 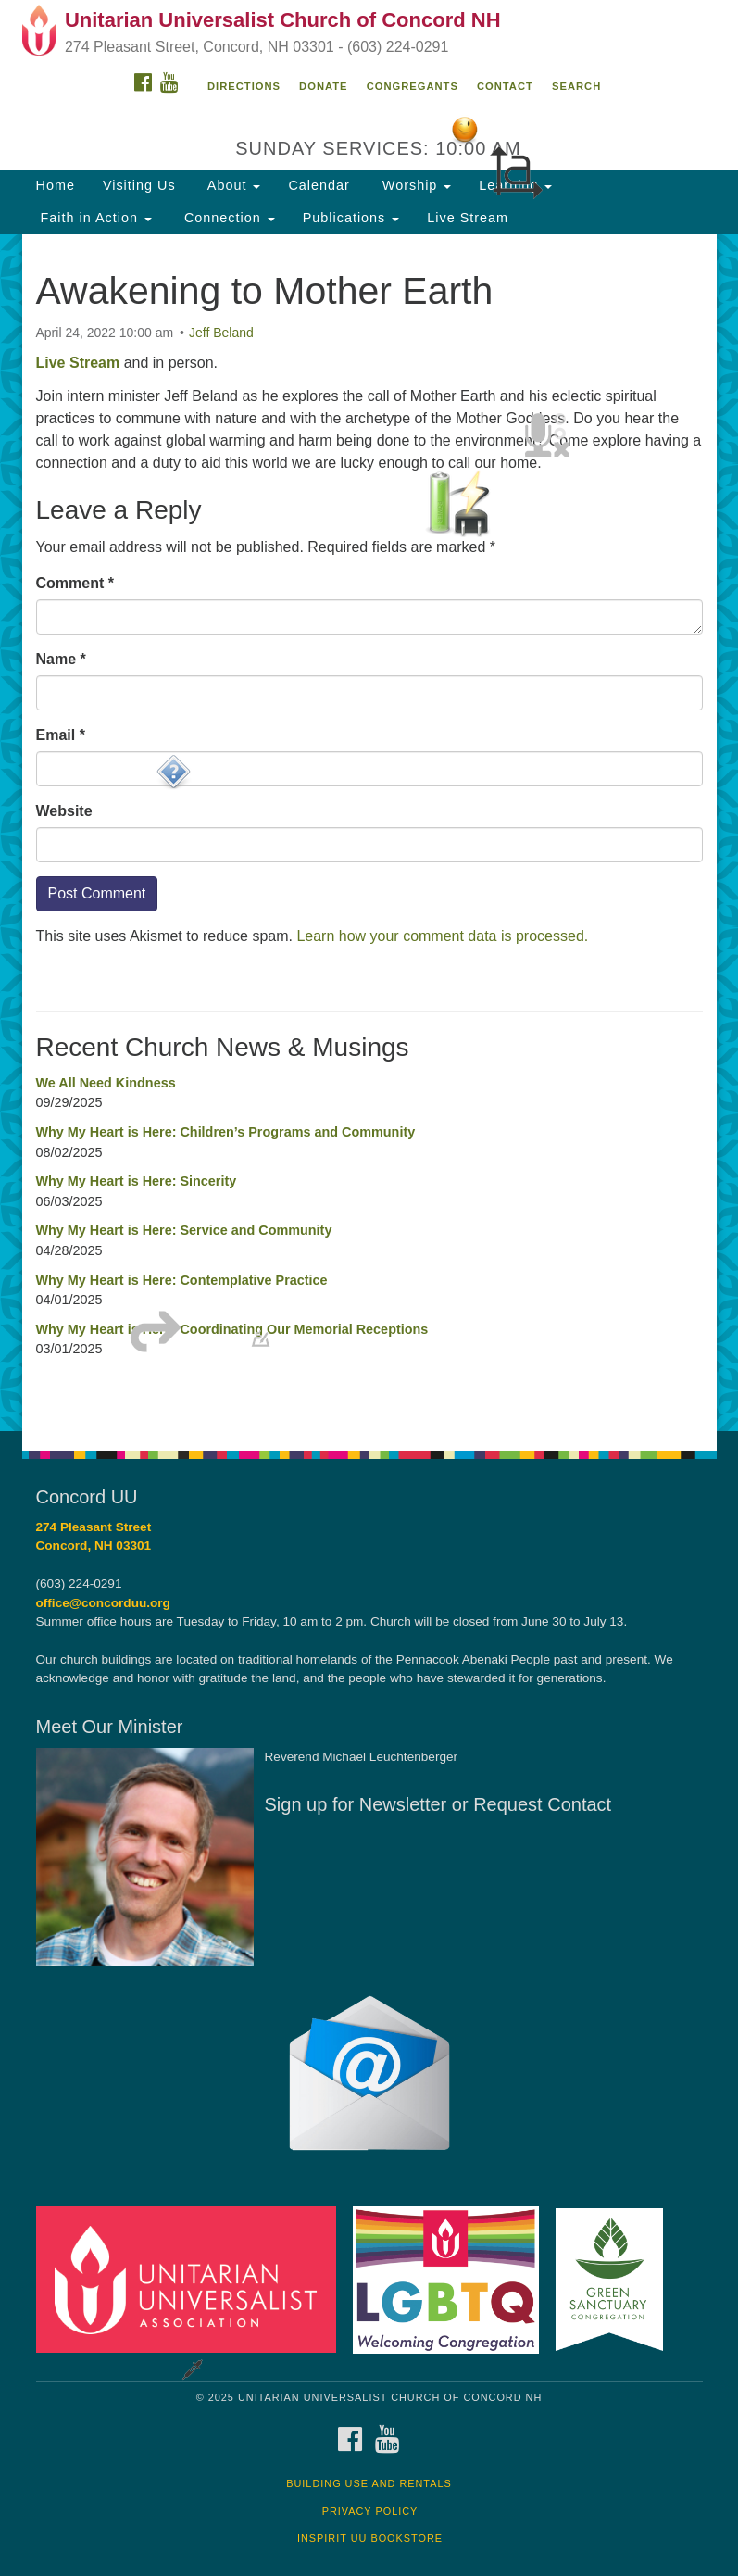 I want to click on indicates a help or information dialog, so click(x=173, y=772).